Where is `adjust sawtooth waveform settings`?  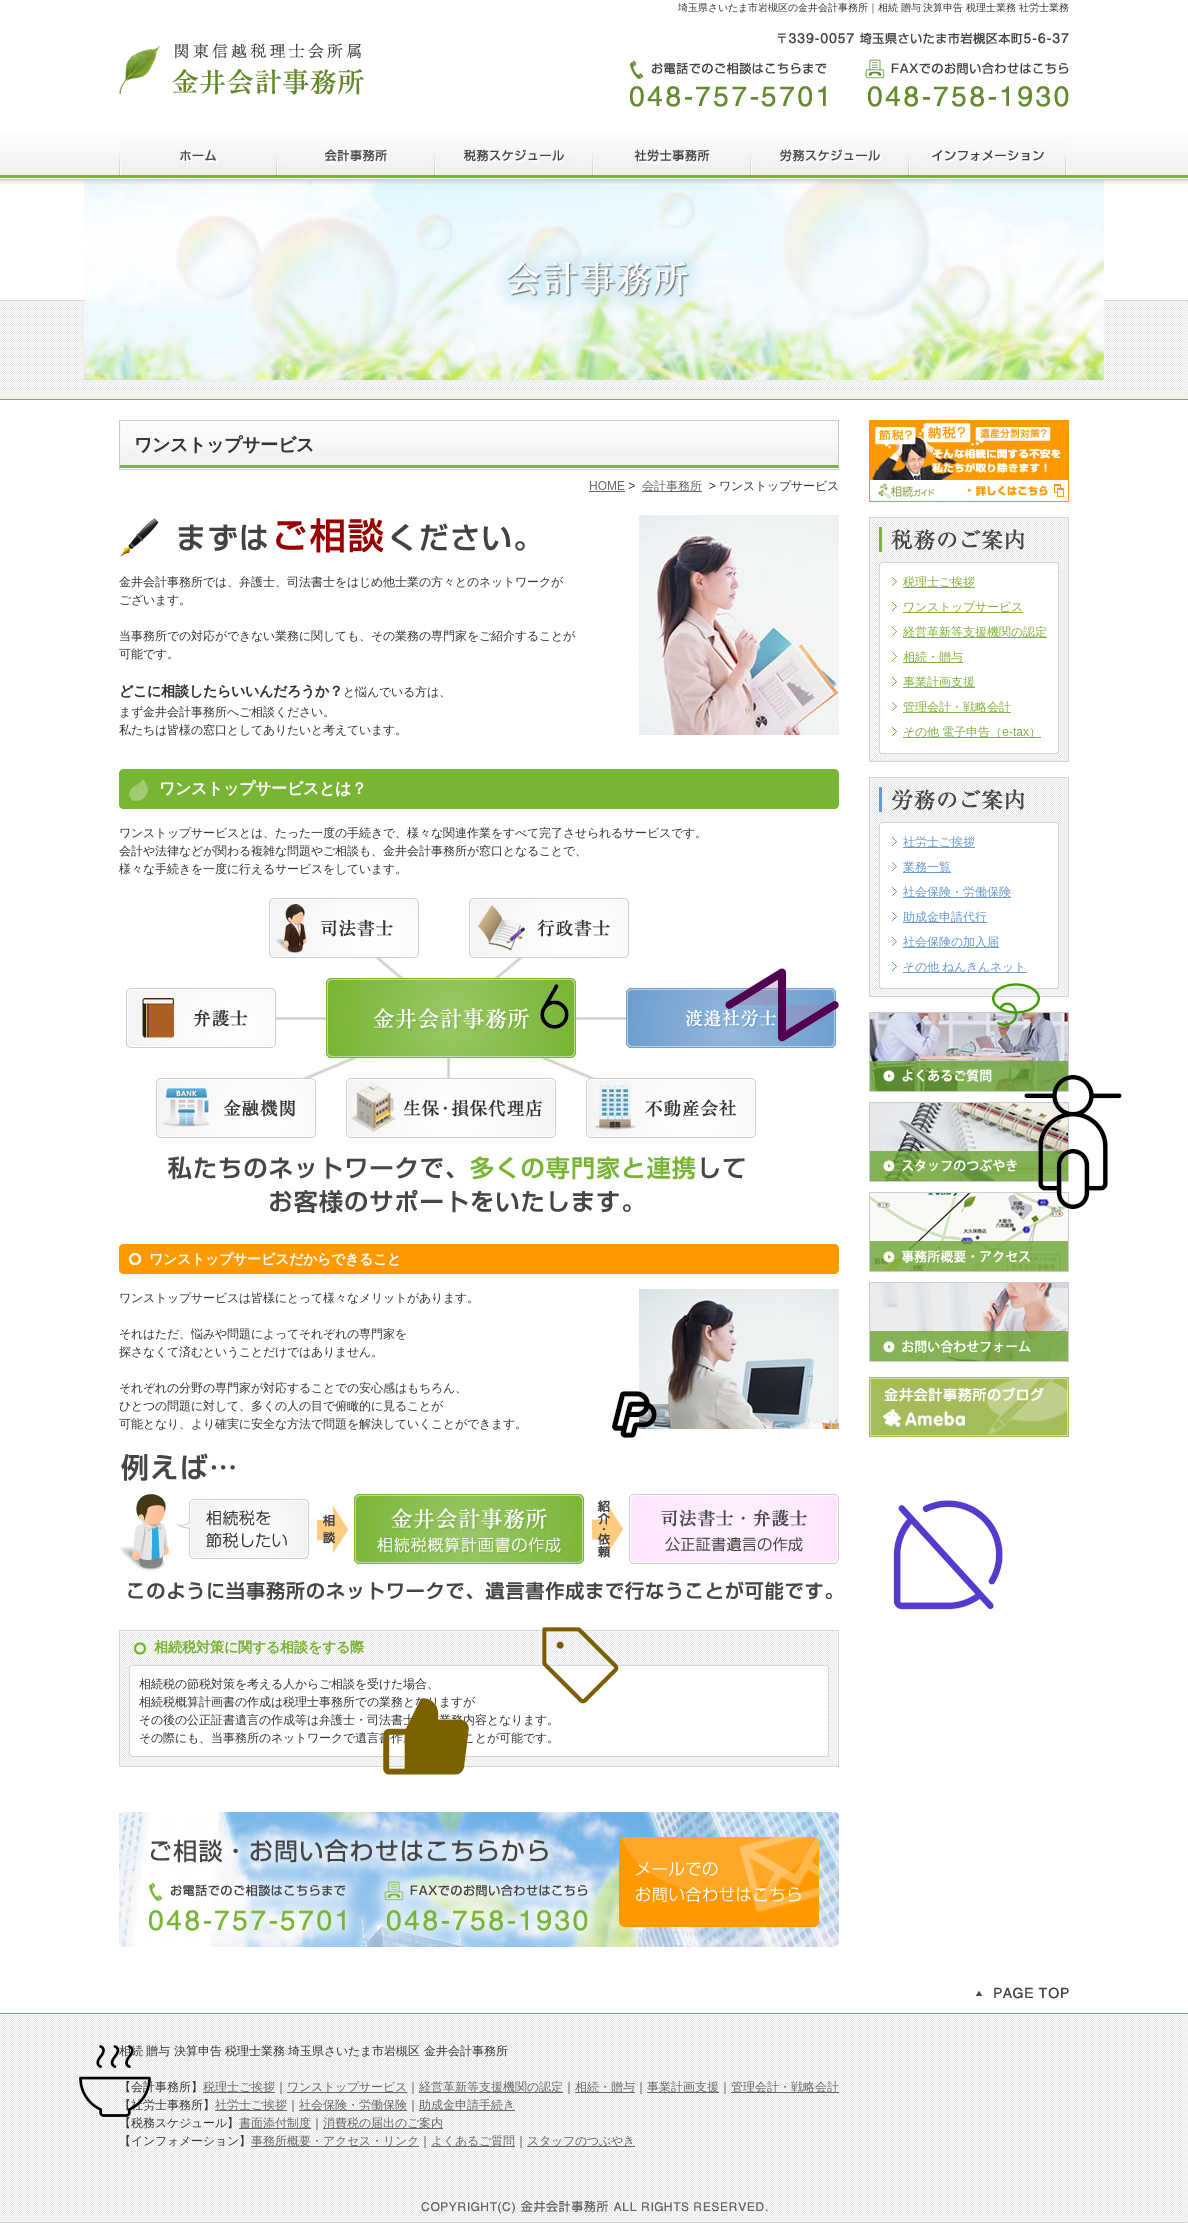 adjust sawtooth waveform settings is located at coordinates (782, 1005).